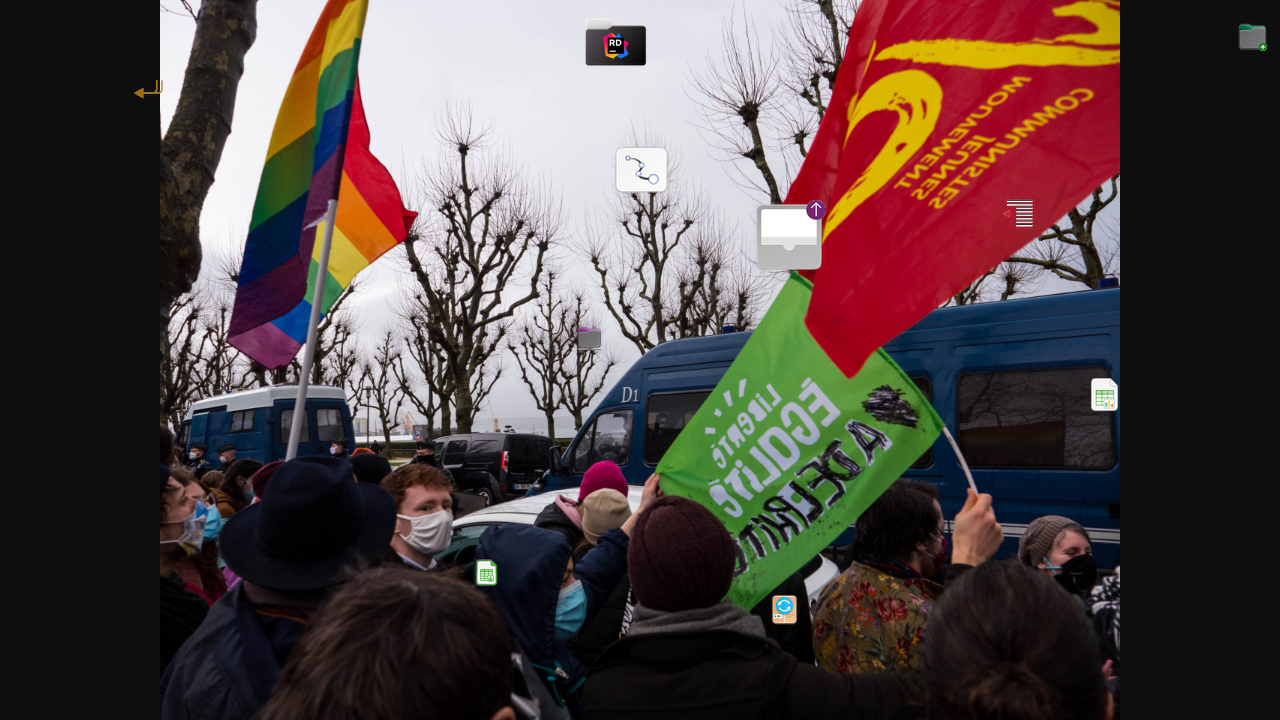 Image resolution: width=1280 pixels, height=720 pixels. Describe the element at coordinates (1252, 36) in the screenshot. I see `create a new folder` at that location.